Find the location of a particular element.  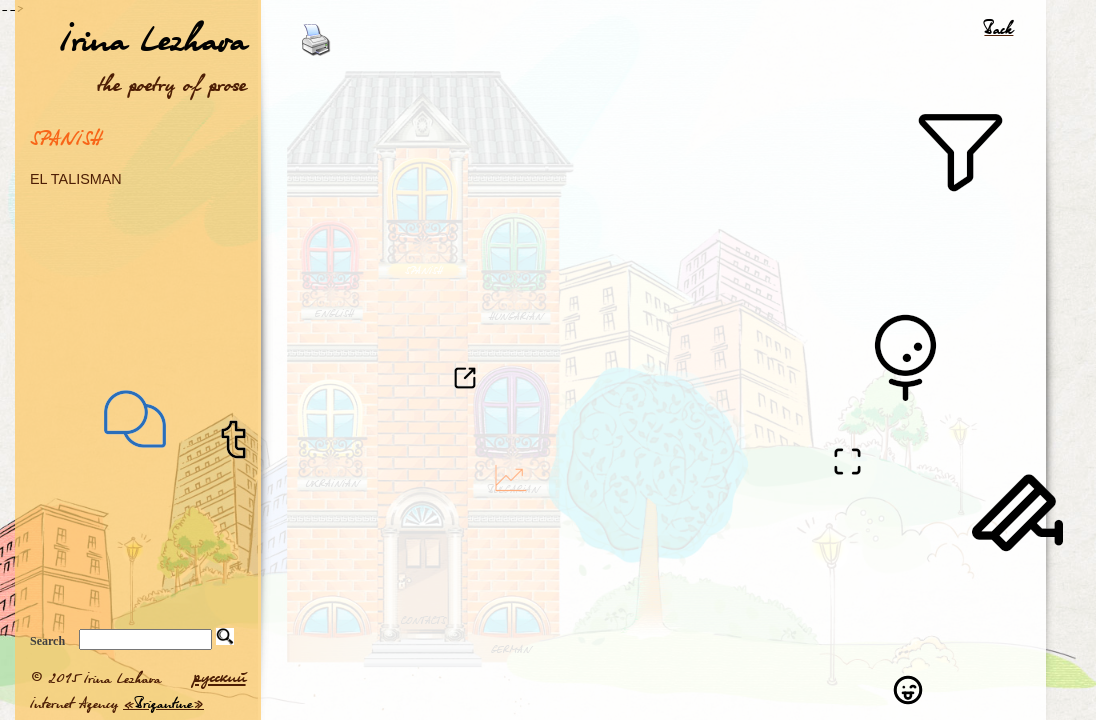

open link in a new tab or window is located at coordinates (465, 378).